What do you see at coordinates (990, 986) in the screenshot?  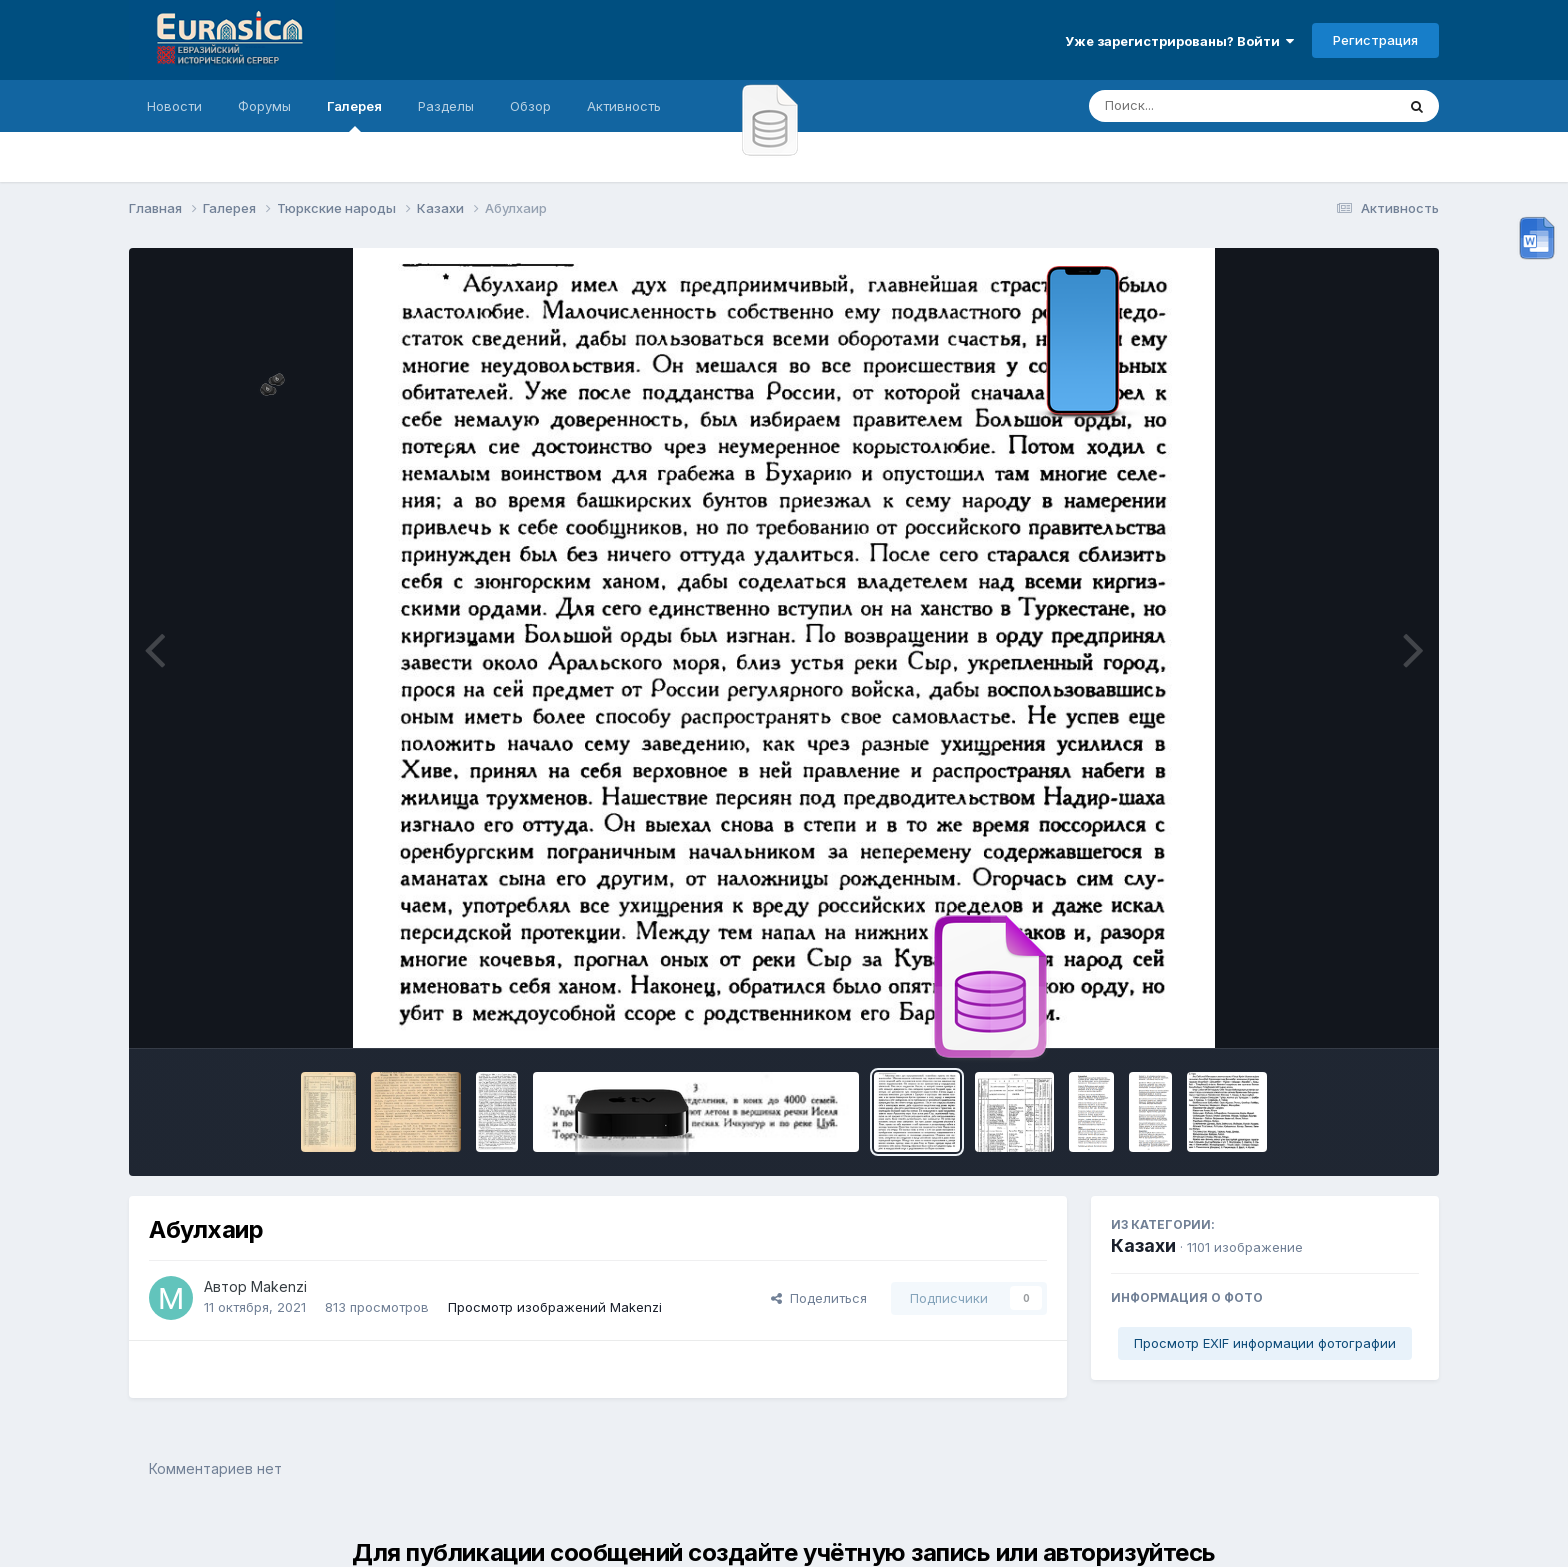 I see `libreoffice base database template file` at bounding box center [990, 986].